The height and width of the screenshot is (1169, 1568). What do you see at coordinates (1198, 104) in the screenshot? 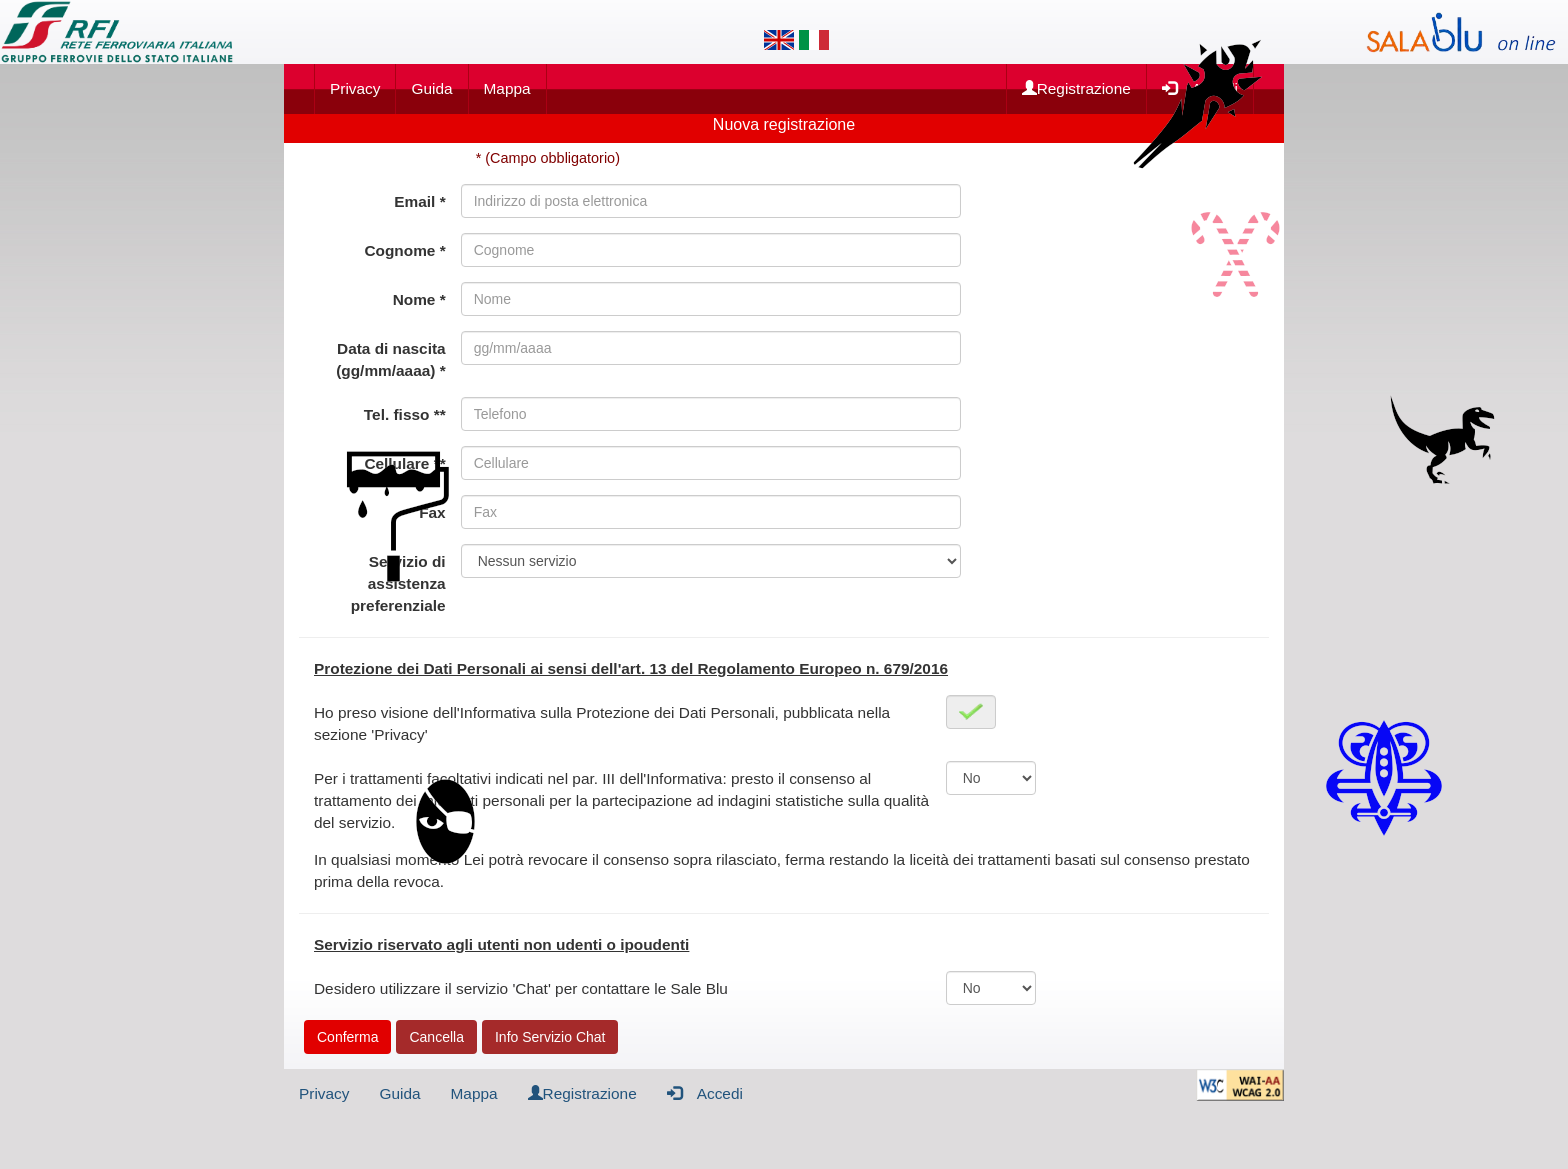
I see `equip a wooden club weapon` at bounding box center [1198, 104].